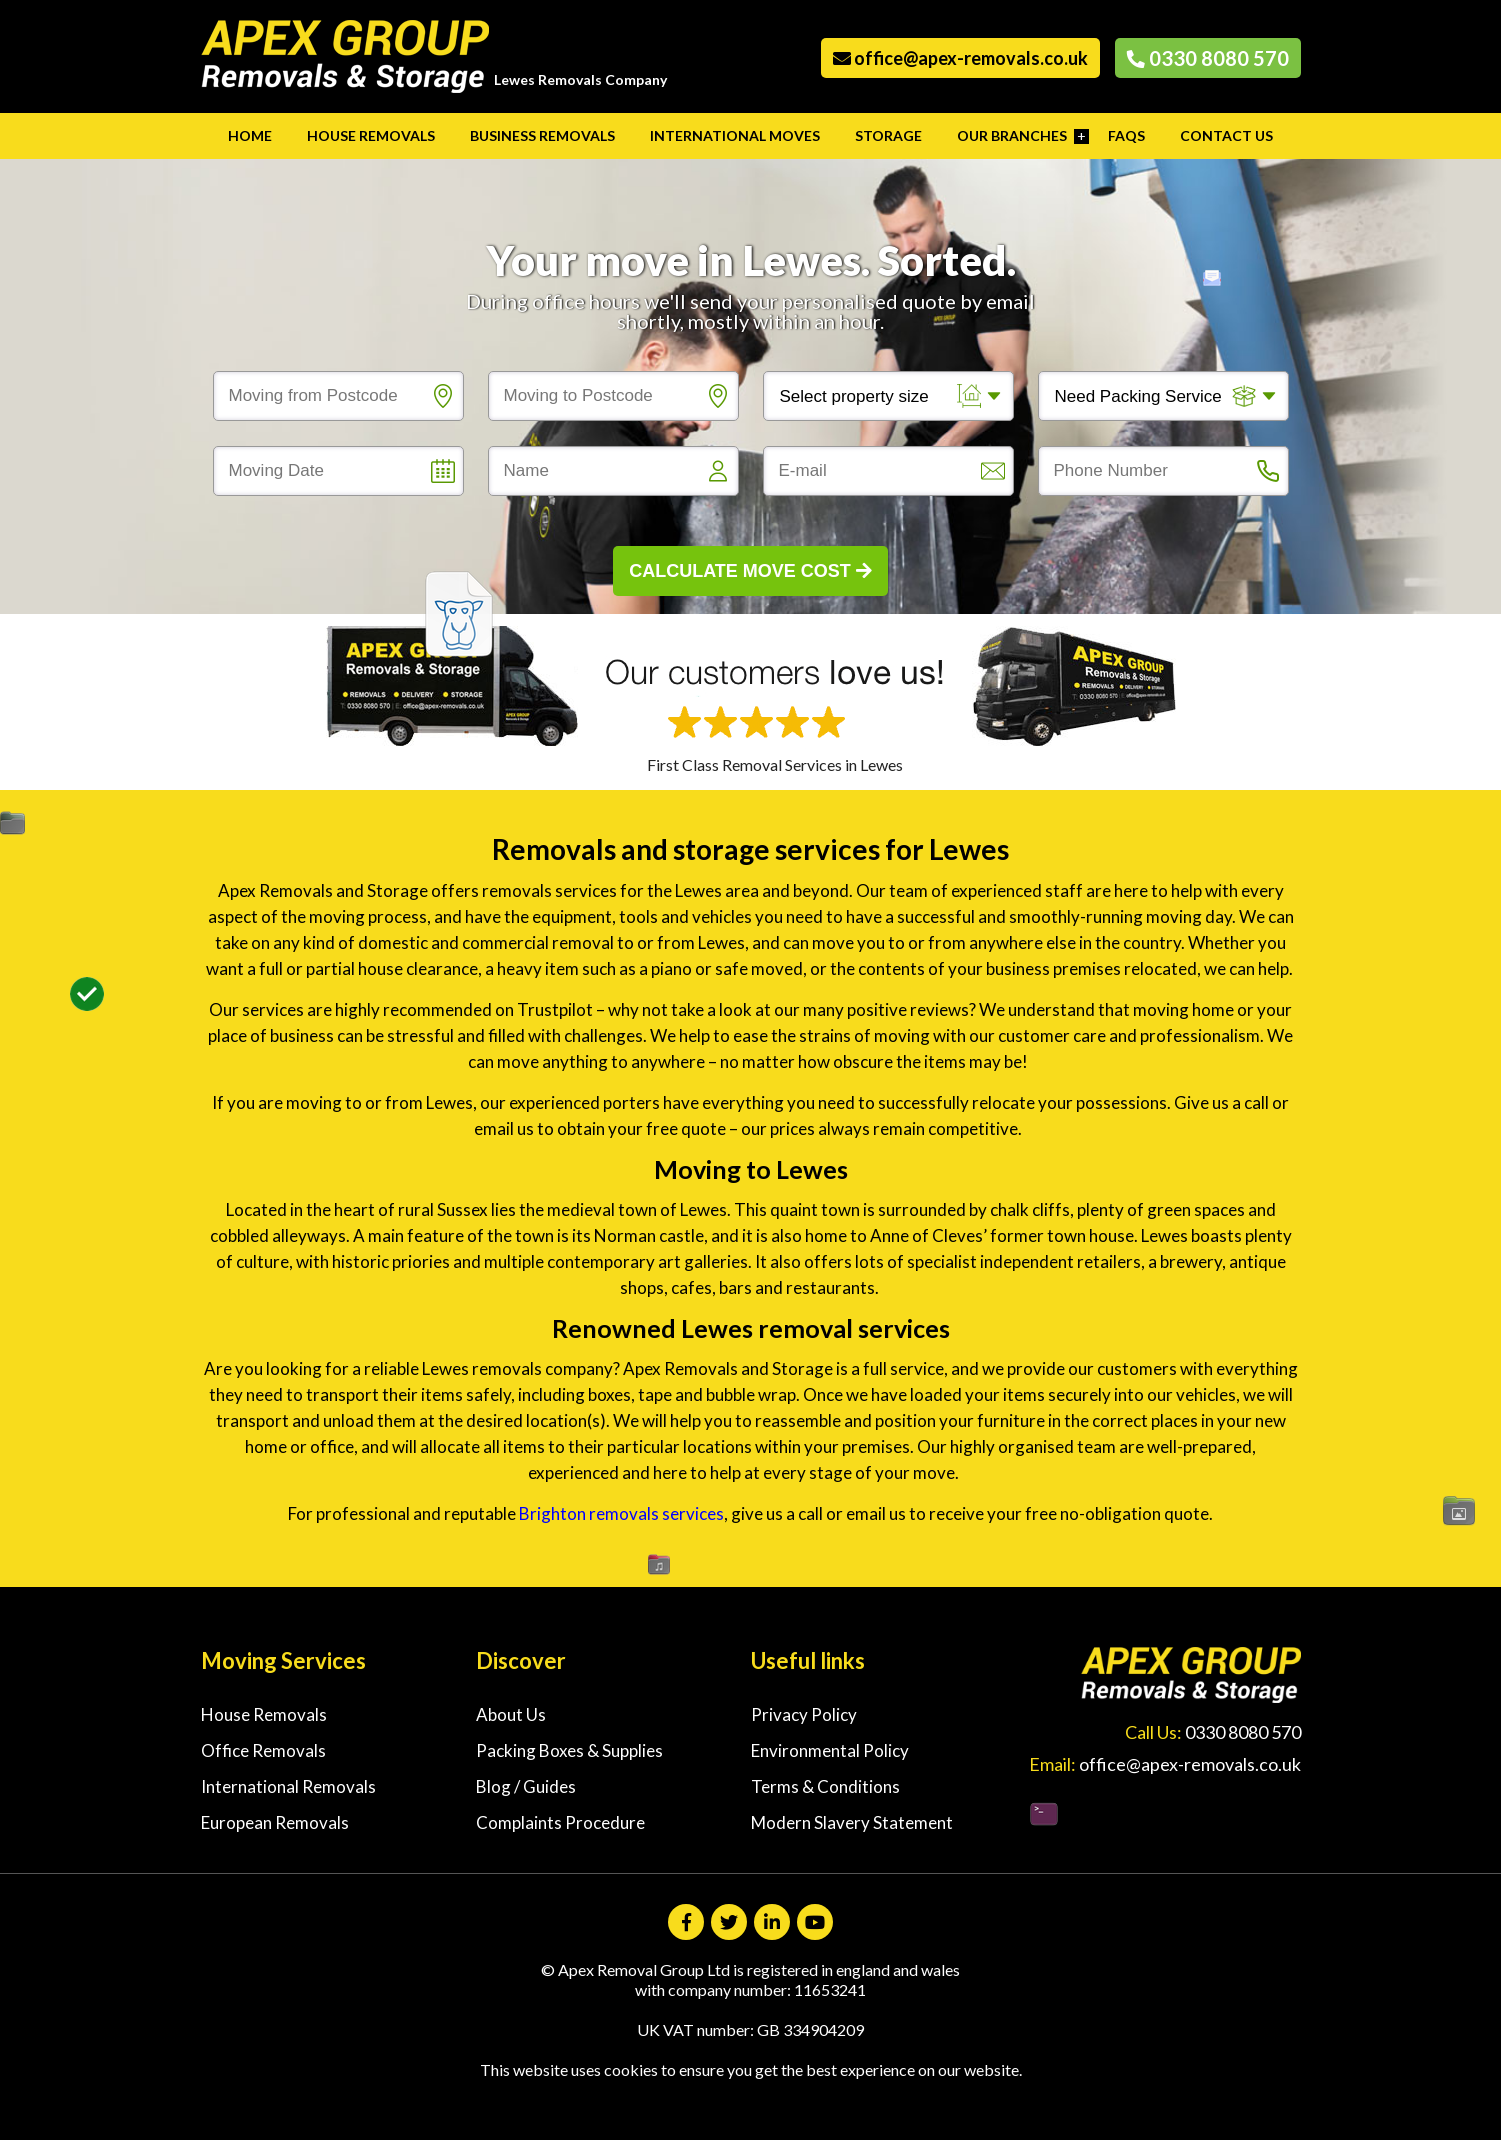 The height and width of the screenshot is (2140, 1501). Describe the element at coordinates (1044, 1814) in the screenshot. I see `open terminal application` at that location.